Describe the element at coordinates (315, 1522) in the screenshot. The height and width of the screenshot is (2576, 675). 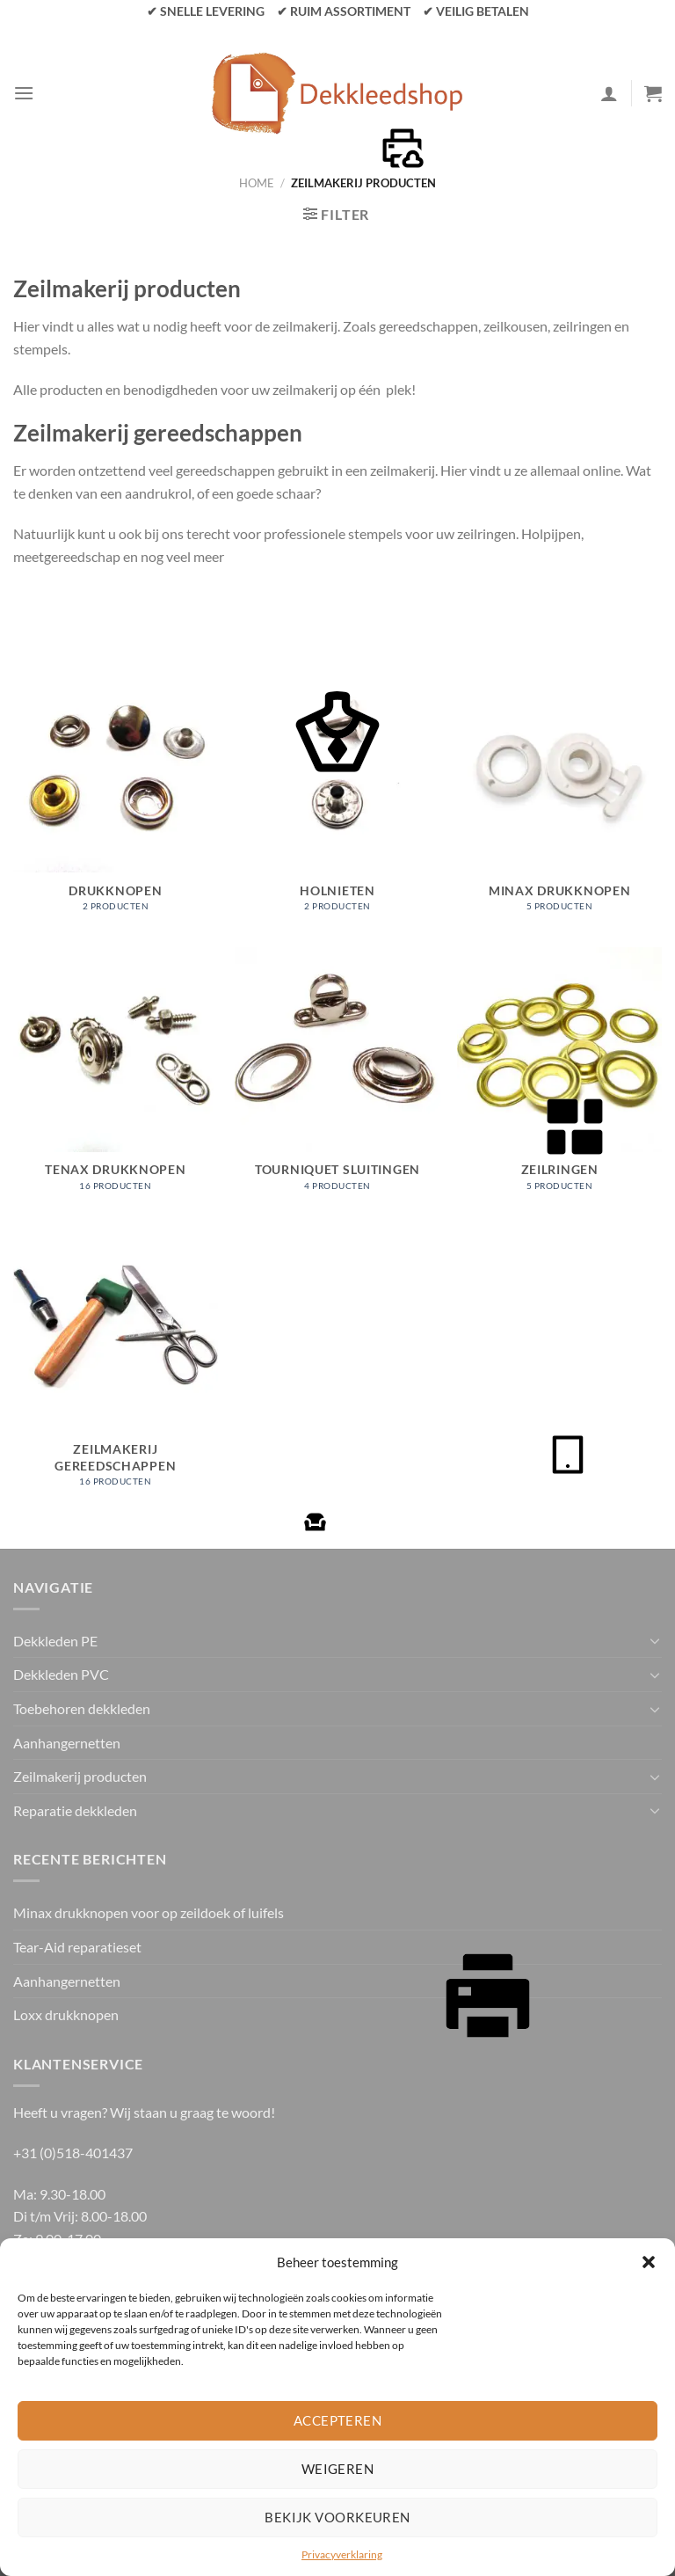
I see `browse furniture or home decor items` at that location.